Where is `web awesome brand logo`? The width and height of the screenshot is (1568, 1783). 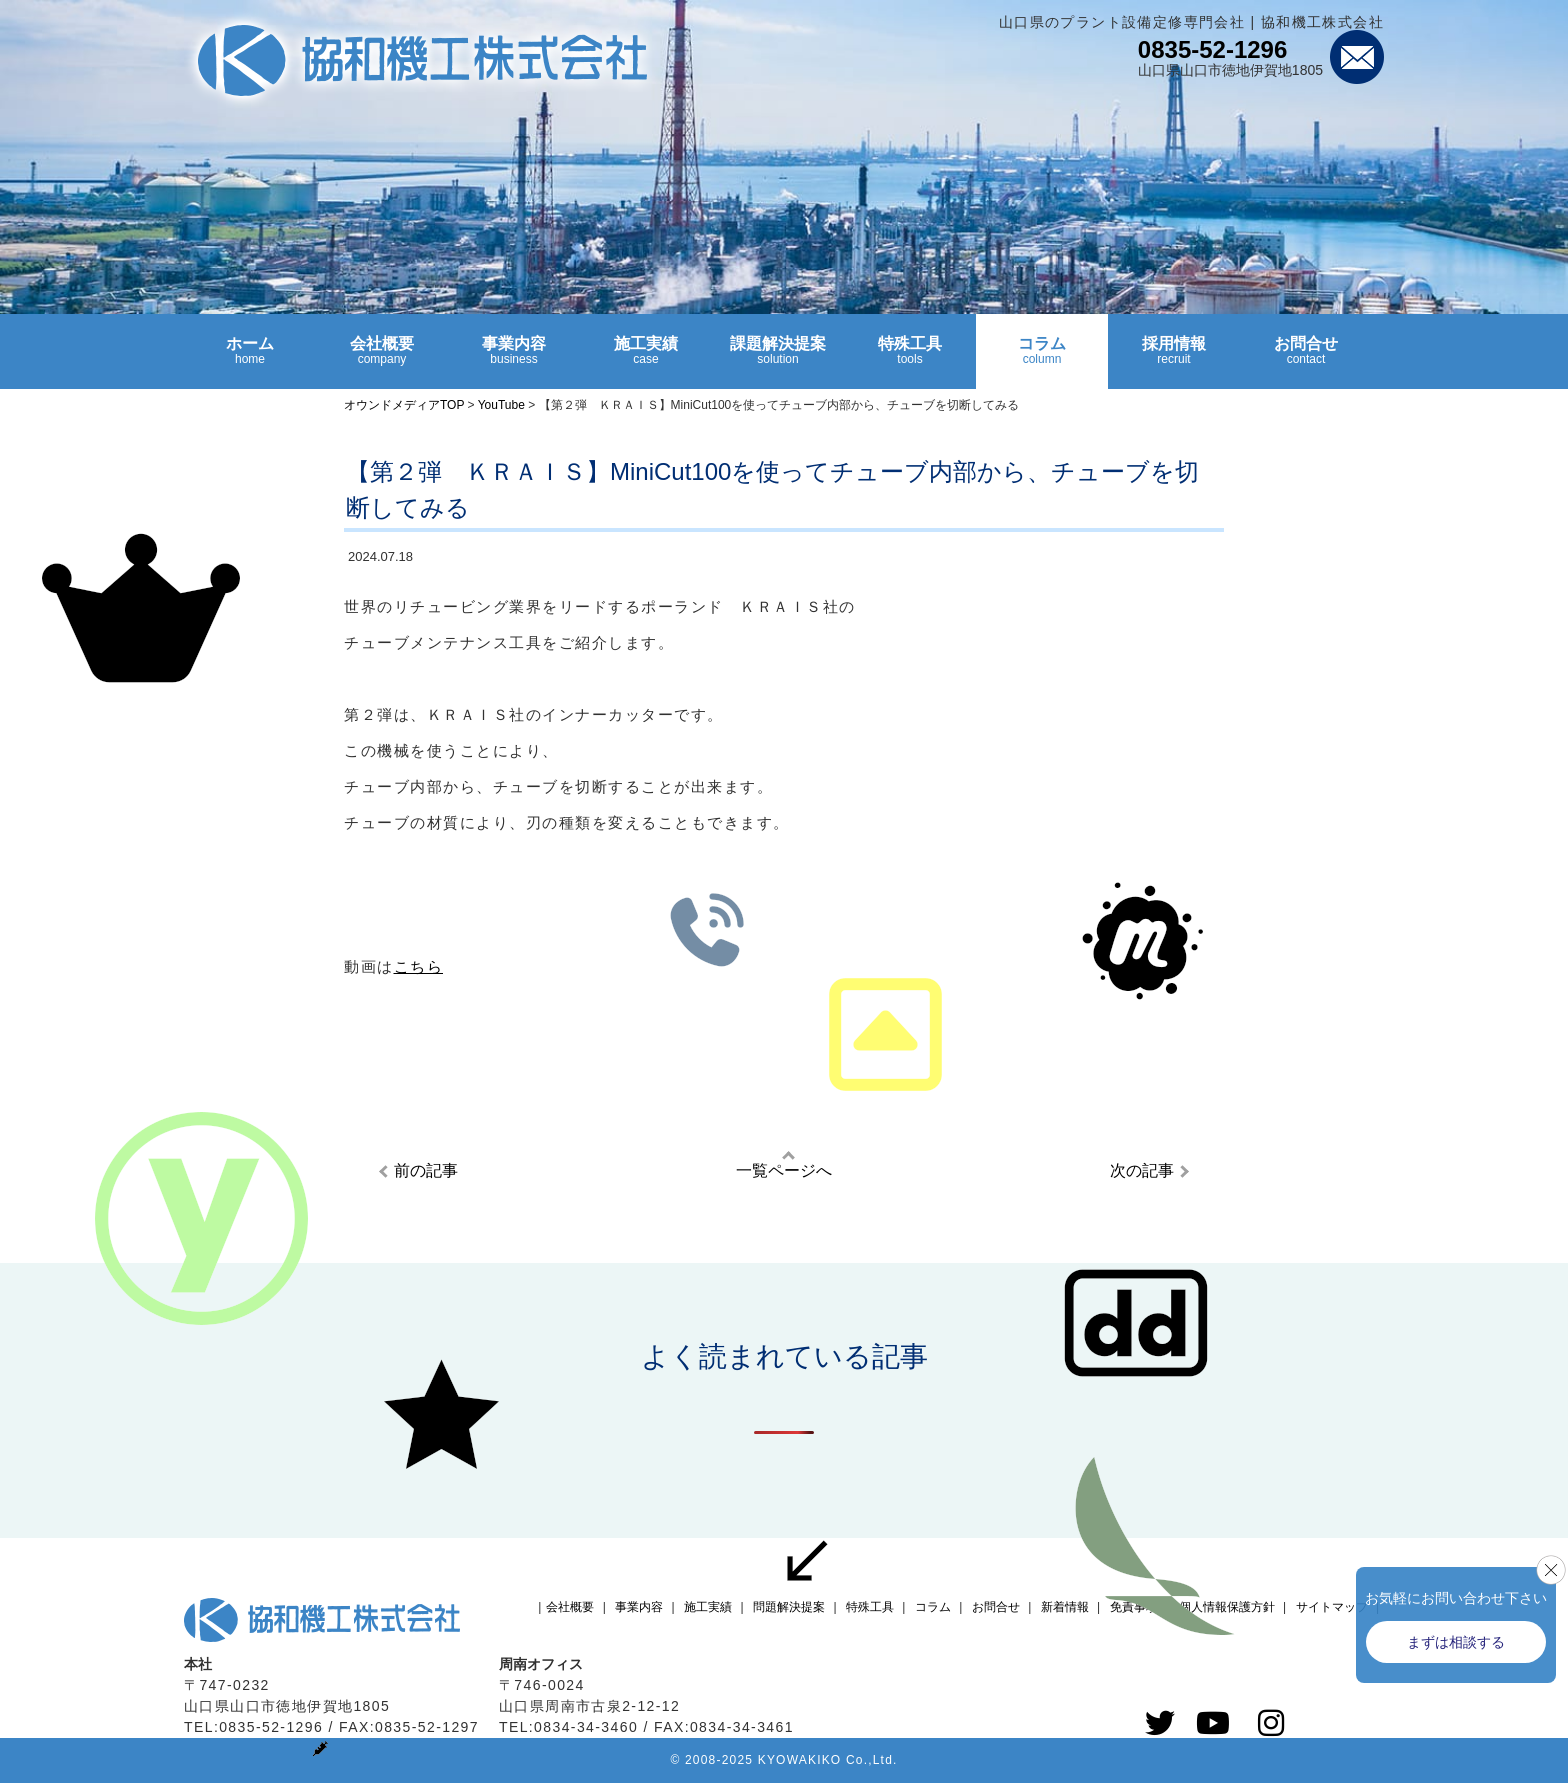 web awesome brand logo is located at coordinates (141, 613).